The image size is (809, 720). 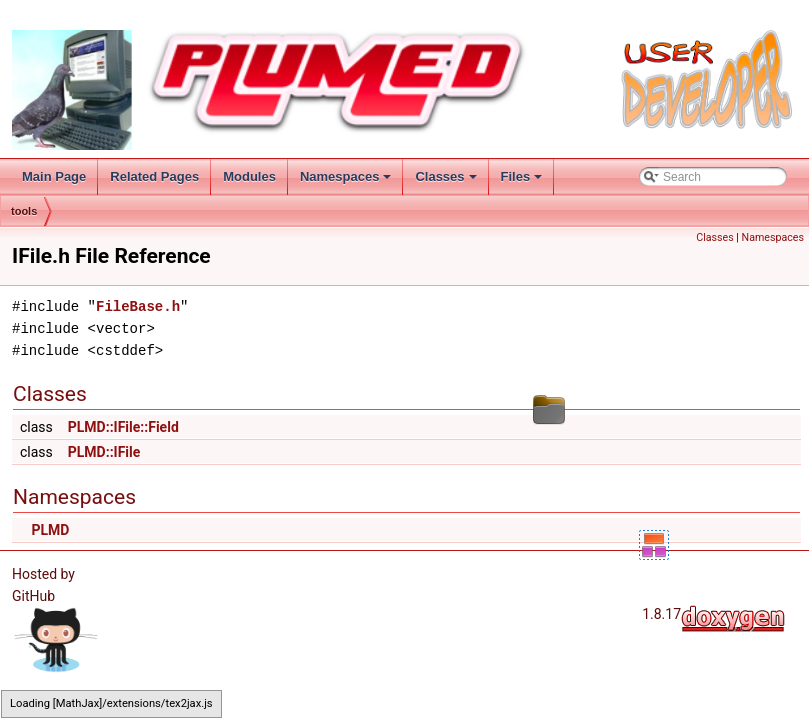 What do you see at coordinates (654, 545) in the screenshot?
I see `select all items in the current view` at bounding box center [654, 545].